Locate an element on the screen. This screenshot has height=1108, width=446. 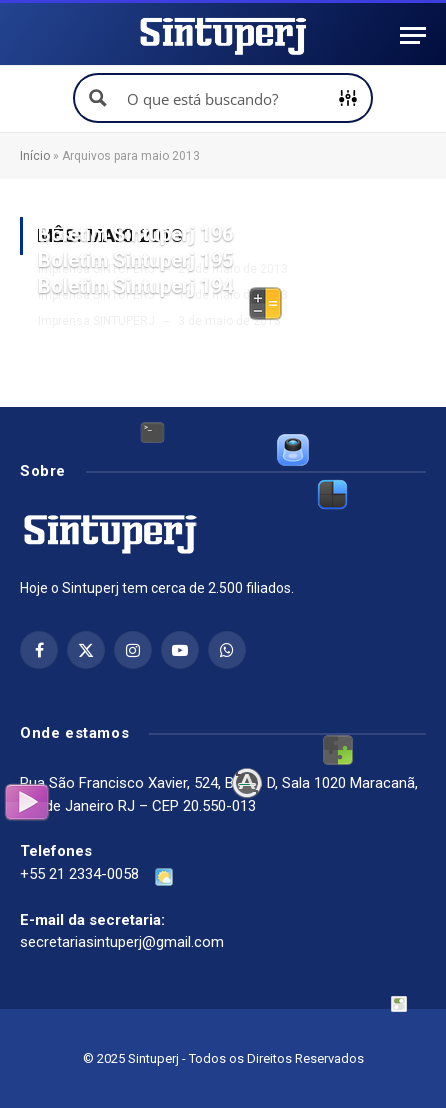
open browser extensions manager is located at coordinates (338, 750).